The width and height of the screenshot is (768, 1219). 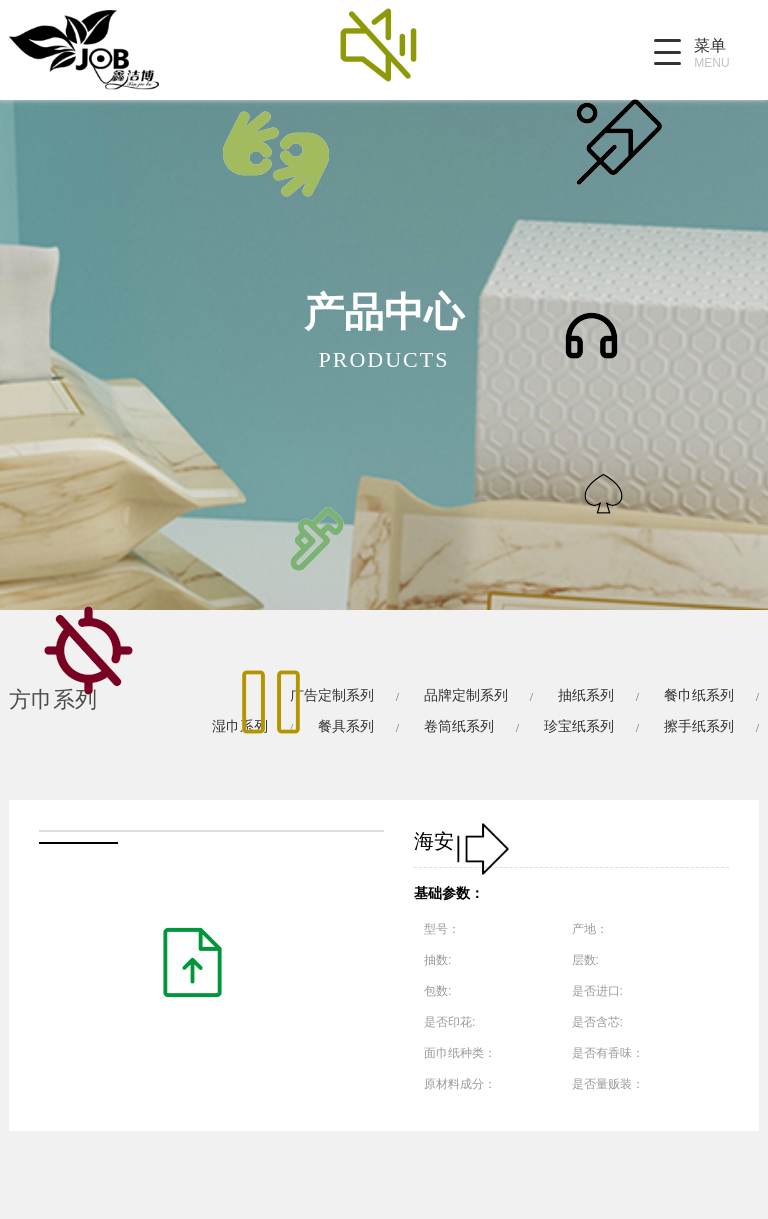 What do you see at coordinates (481, 849) in the screenshot?
I see `move item to the right` at bounding box center [481, 849].